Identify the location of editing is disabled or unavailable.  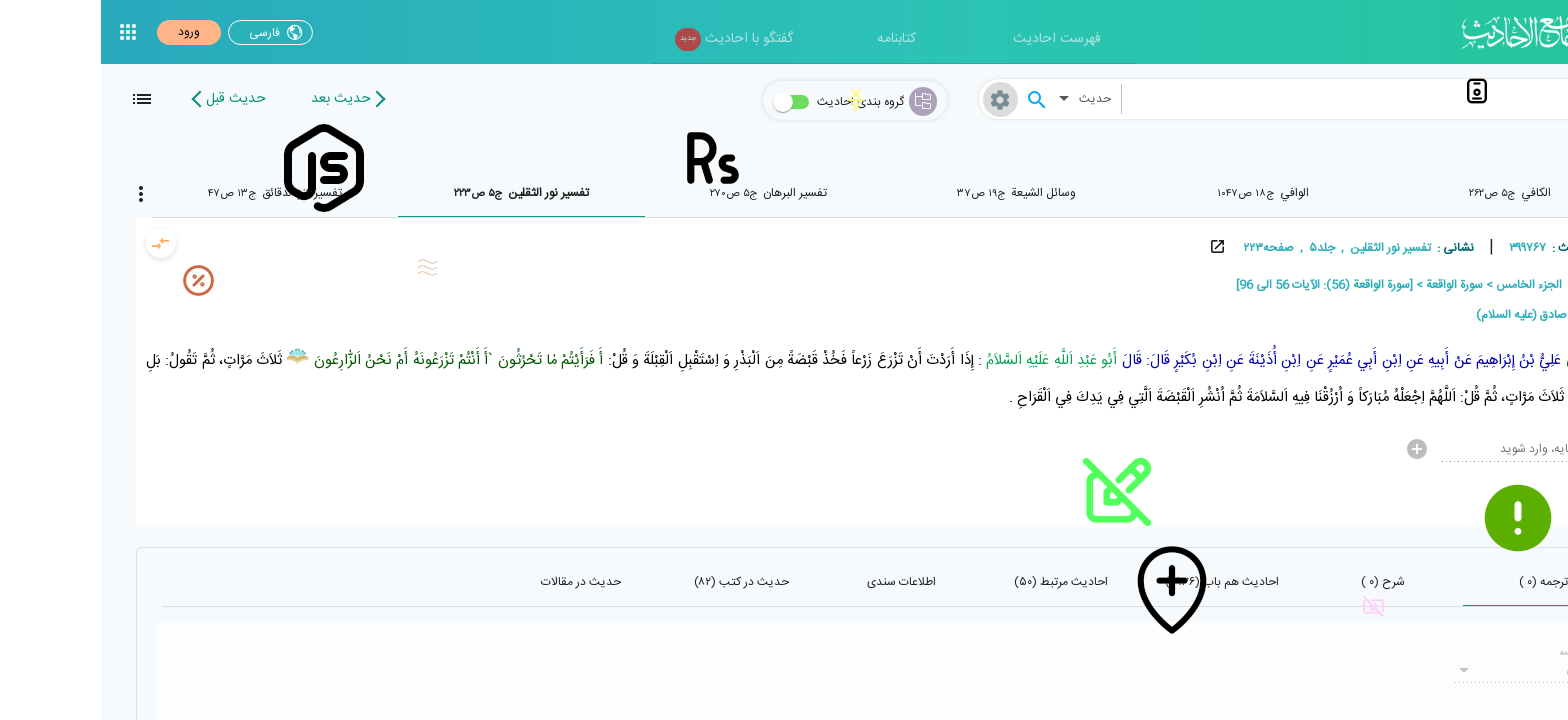
(1117, 492).